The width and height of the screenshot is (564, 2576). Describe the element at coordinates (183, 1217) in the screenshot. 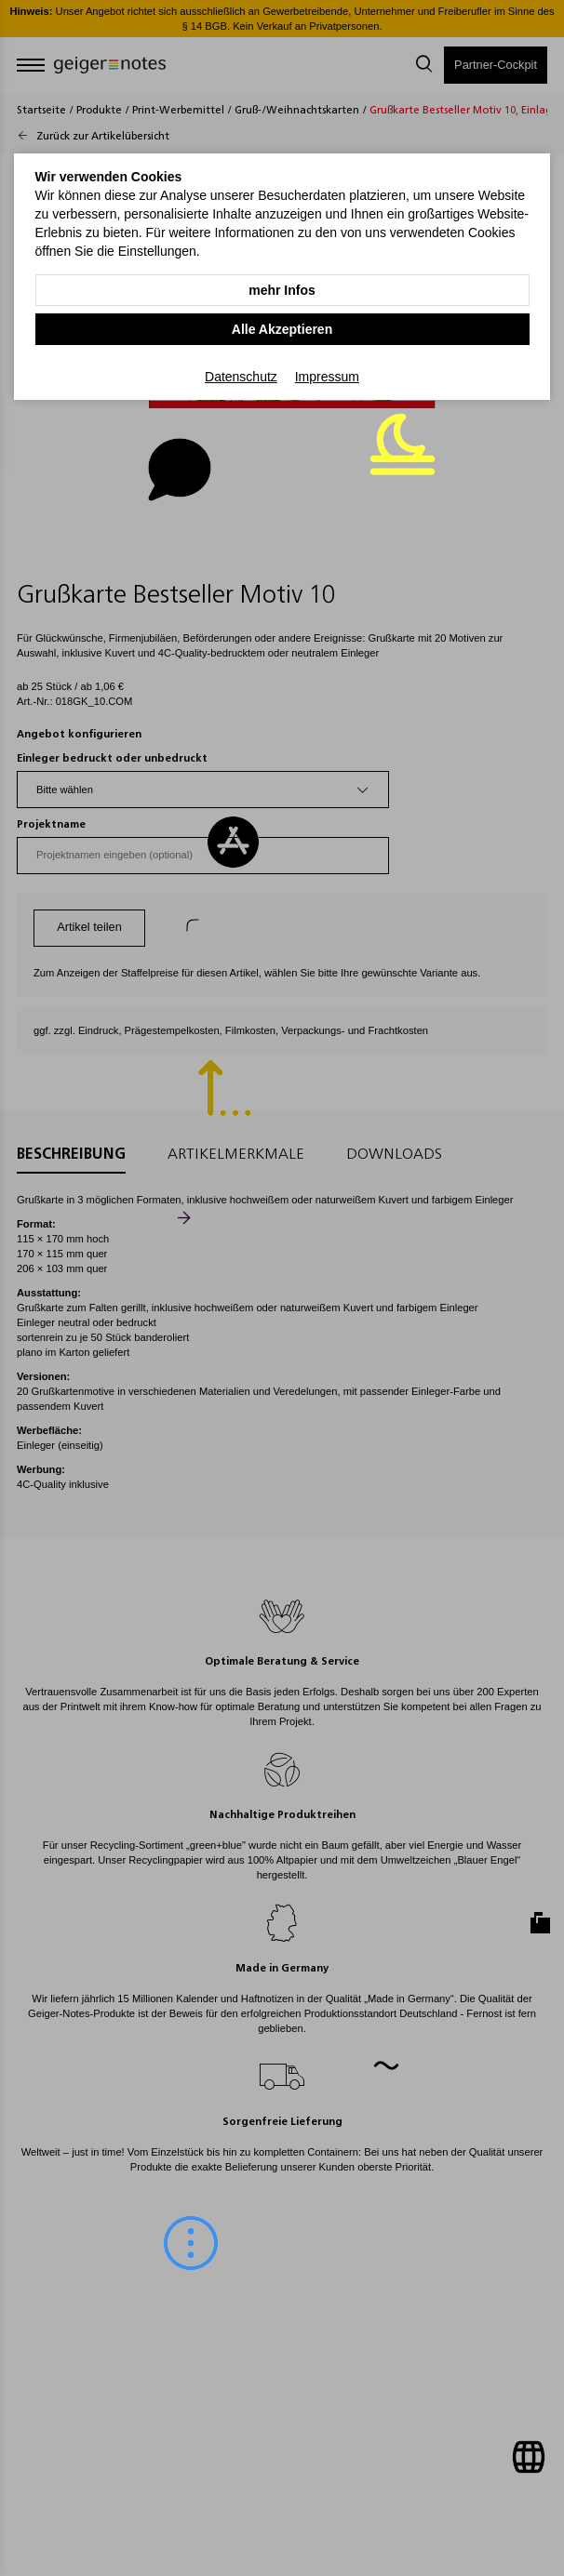

I see `navigate to the next item or page` at that location.